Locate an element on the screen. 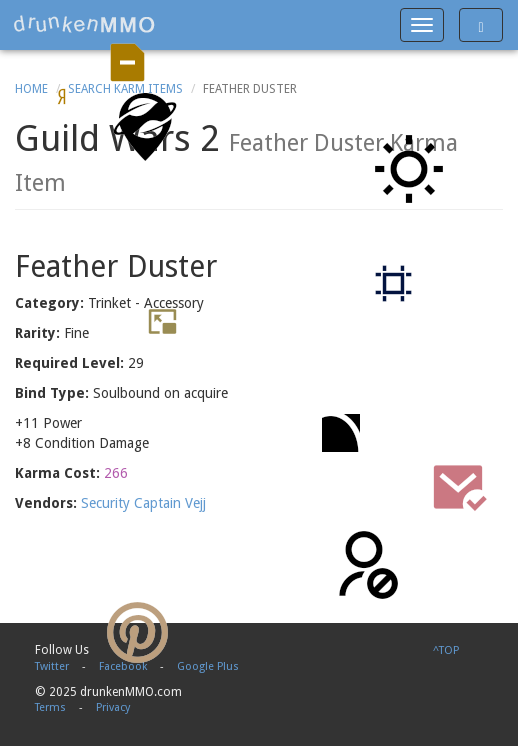 The image size is (518, 746). switch to light mode is located at coordinates (409, 169).